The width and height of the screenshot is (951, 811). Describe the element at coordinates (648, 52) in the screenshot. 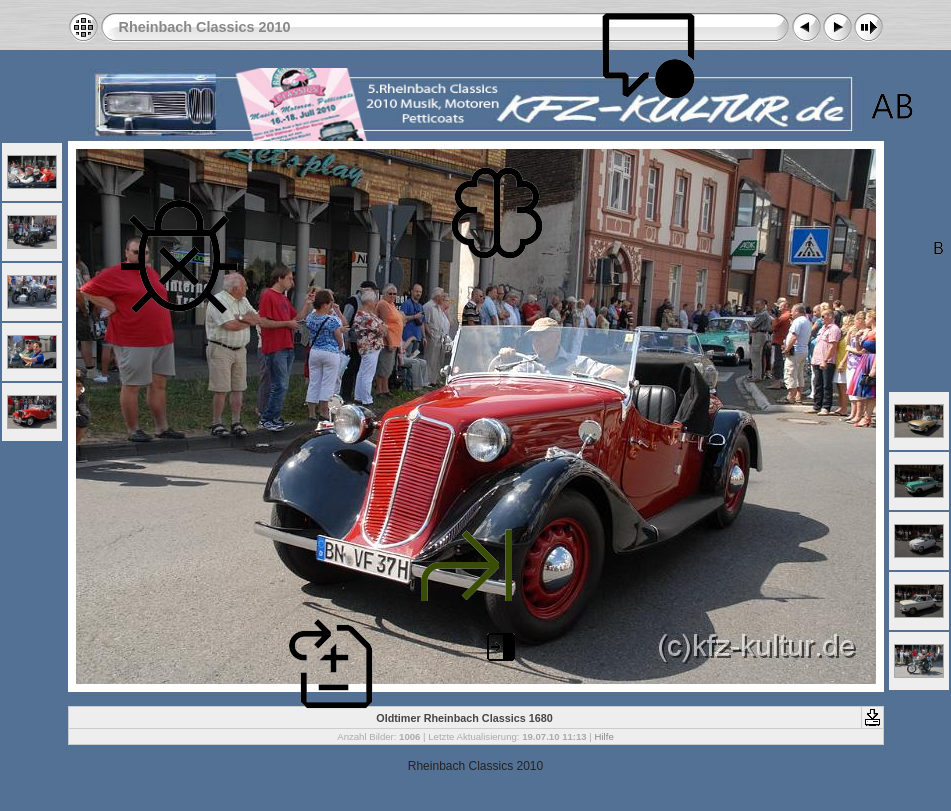

I see `view unresolved comments` at that location.